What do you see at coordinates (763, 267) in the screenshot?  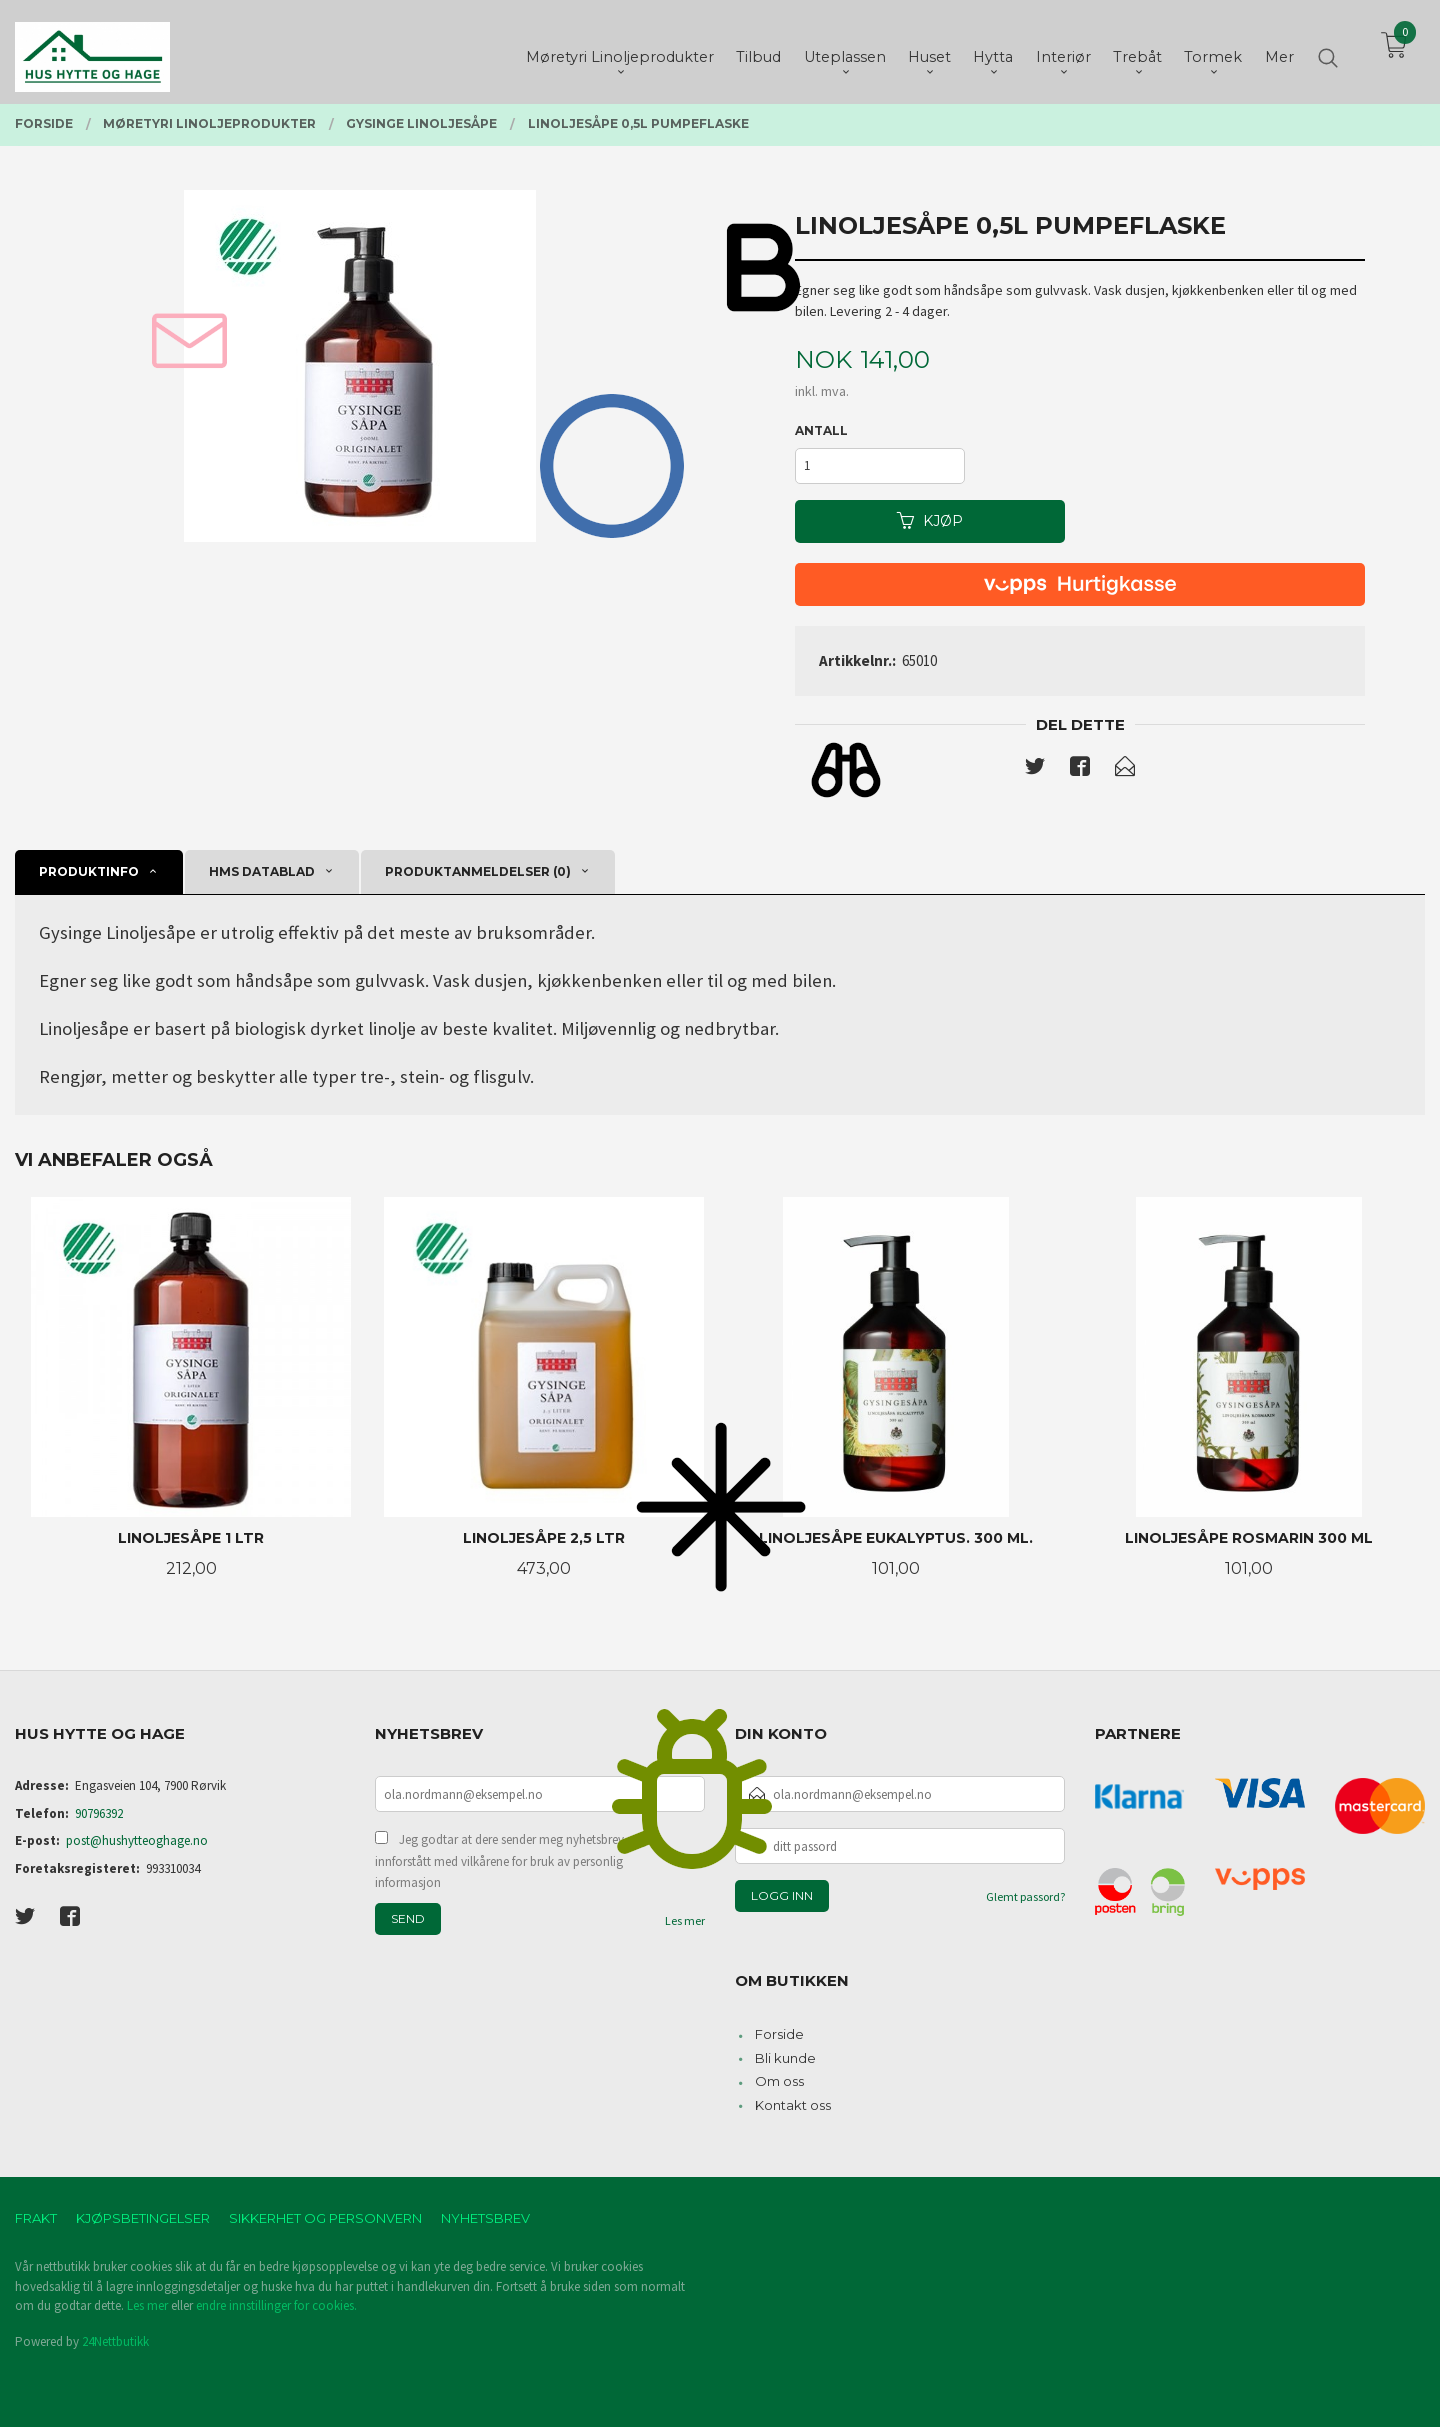 I see `apply bold formatting to selected text` at bounding box center [763, 267].